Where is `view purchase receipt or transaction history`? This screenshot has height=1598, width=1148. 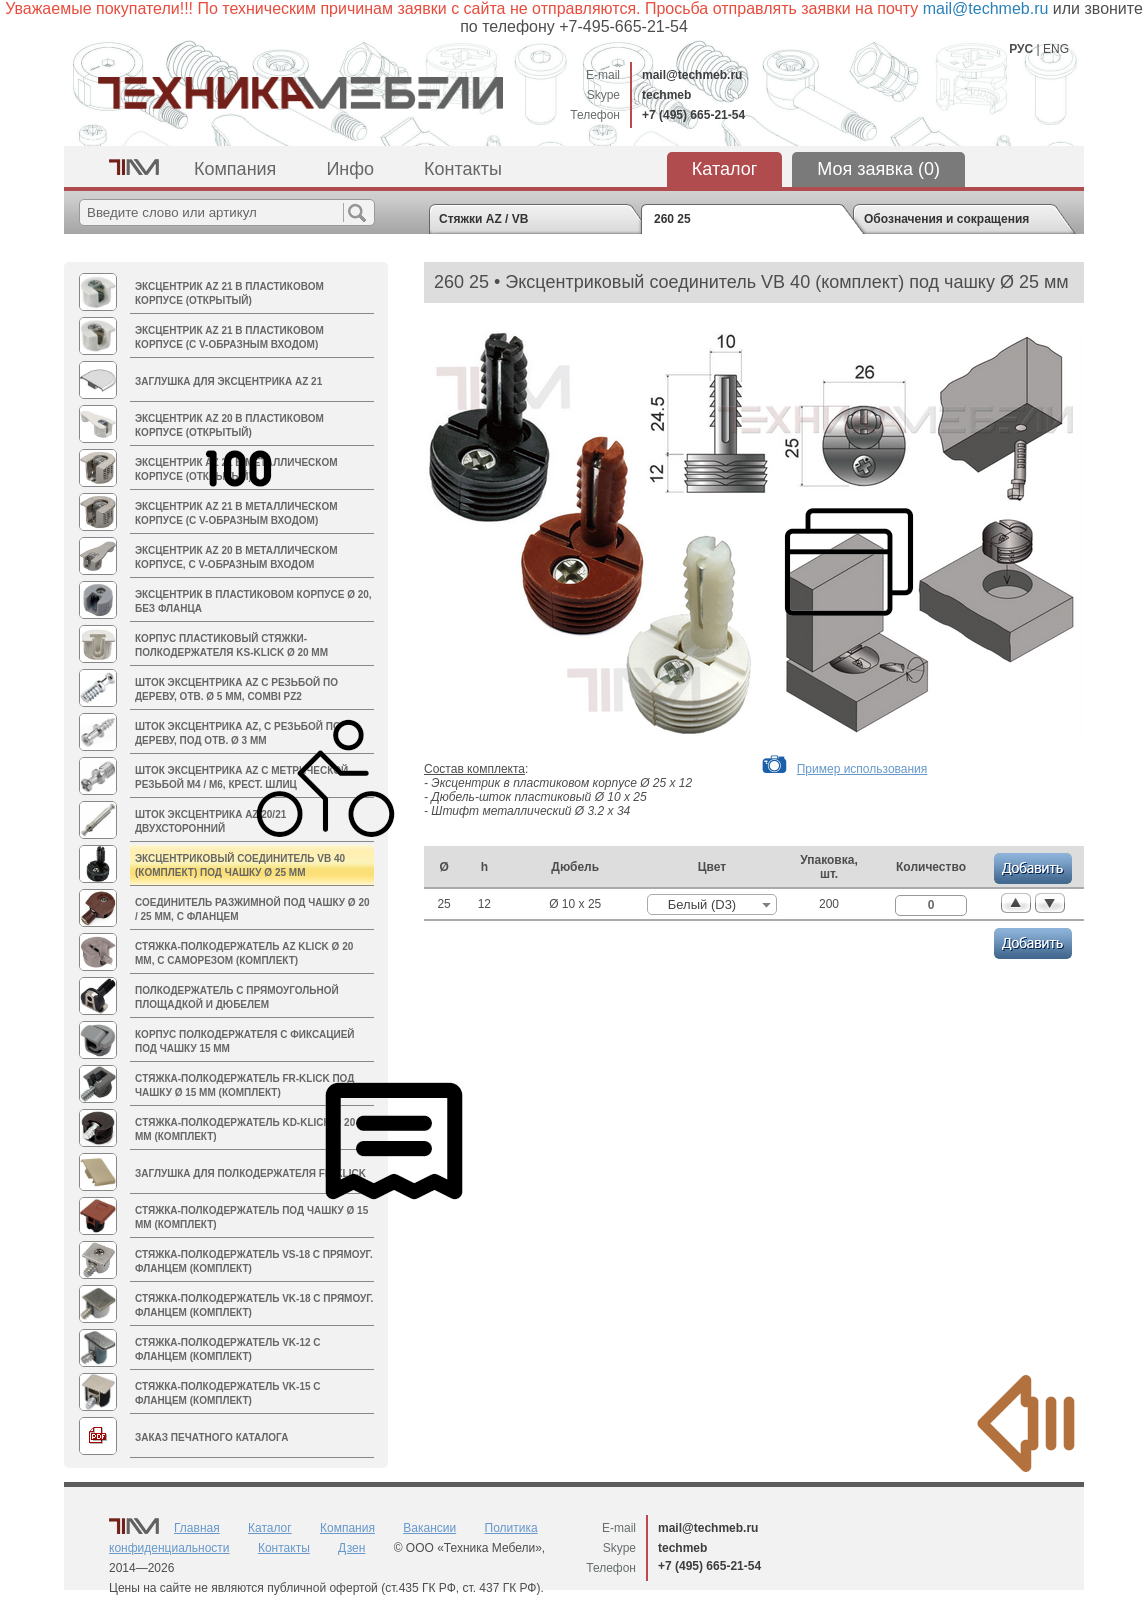
view purchase receipt or transaction history is located at coordinates (394, 1141).